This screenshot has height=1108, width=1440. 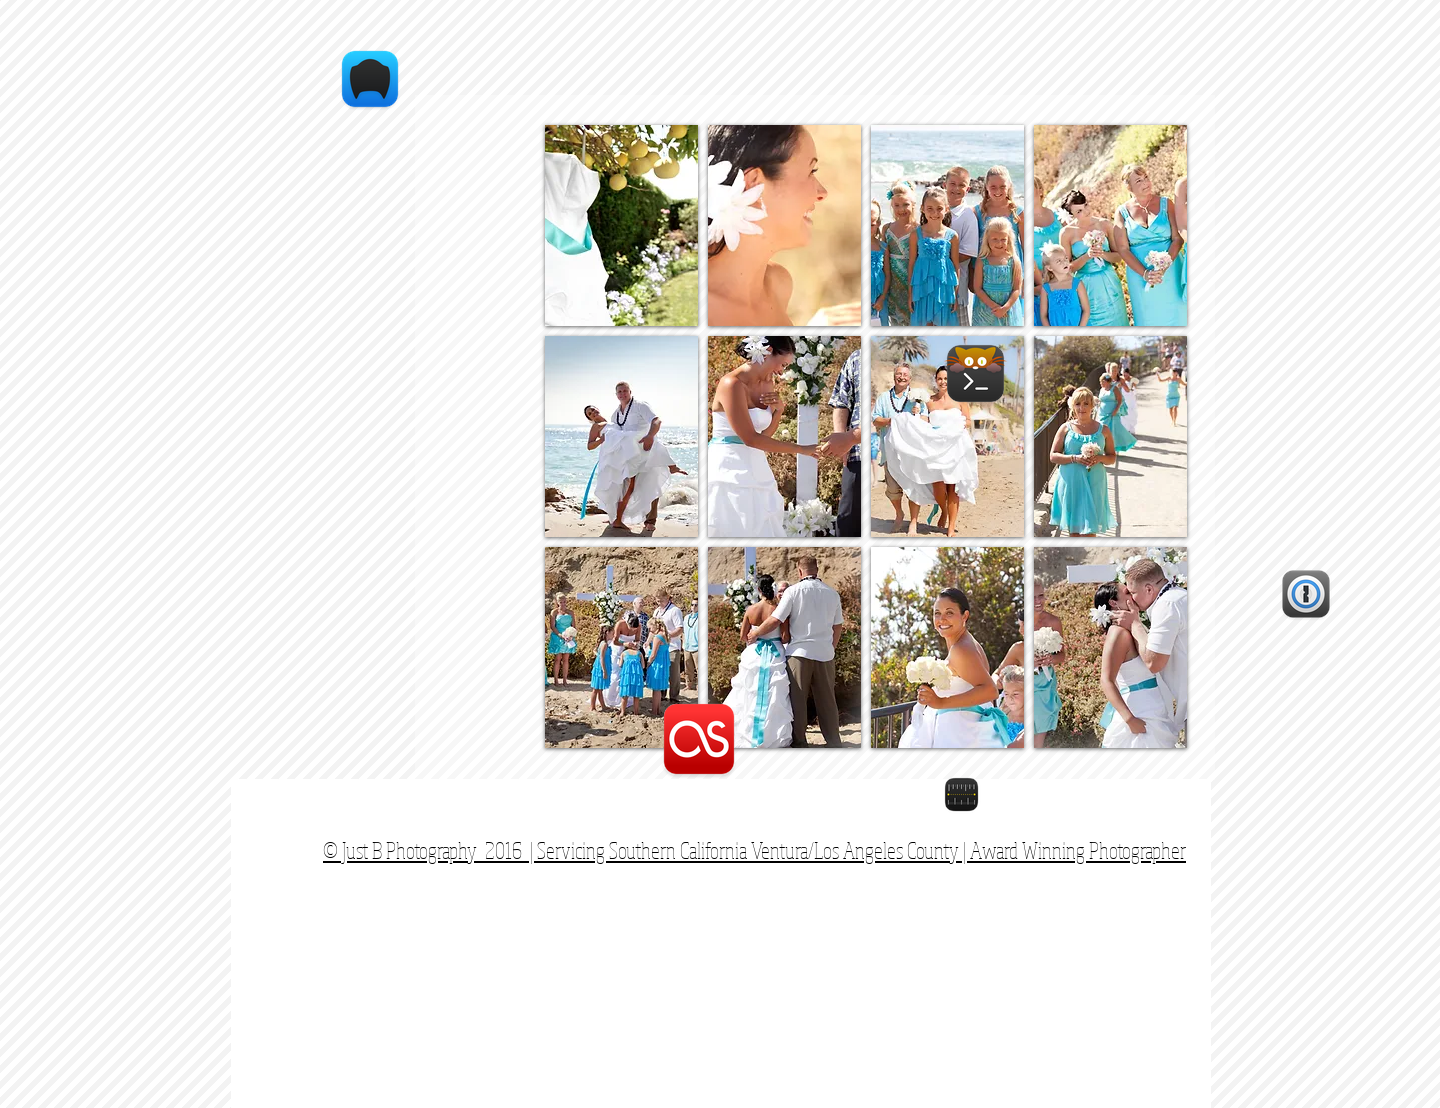 I want to click on open kitty terminal emulator, so click(x=975, y=373).